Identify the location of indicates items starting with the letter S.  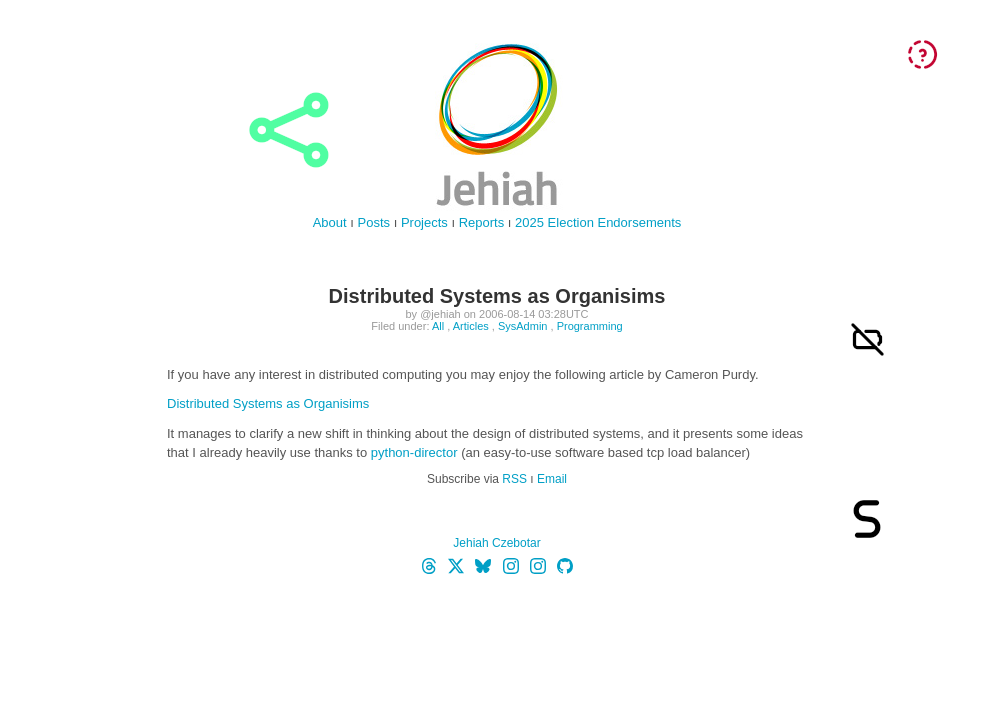
(867, 519).